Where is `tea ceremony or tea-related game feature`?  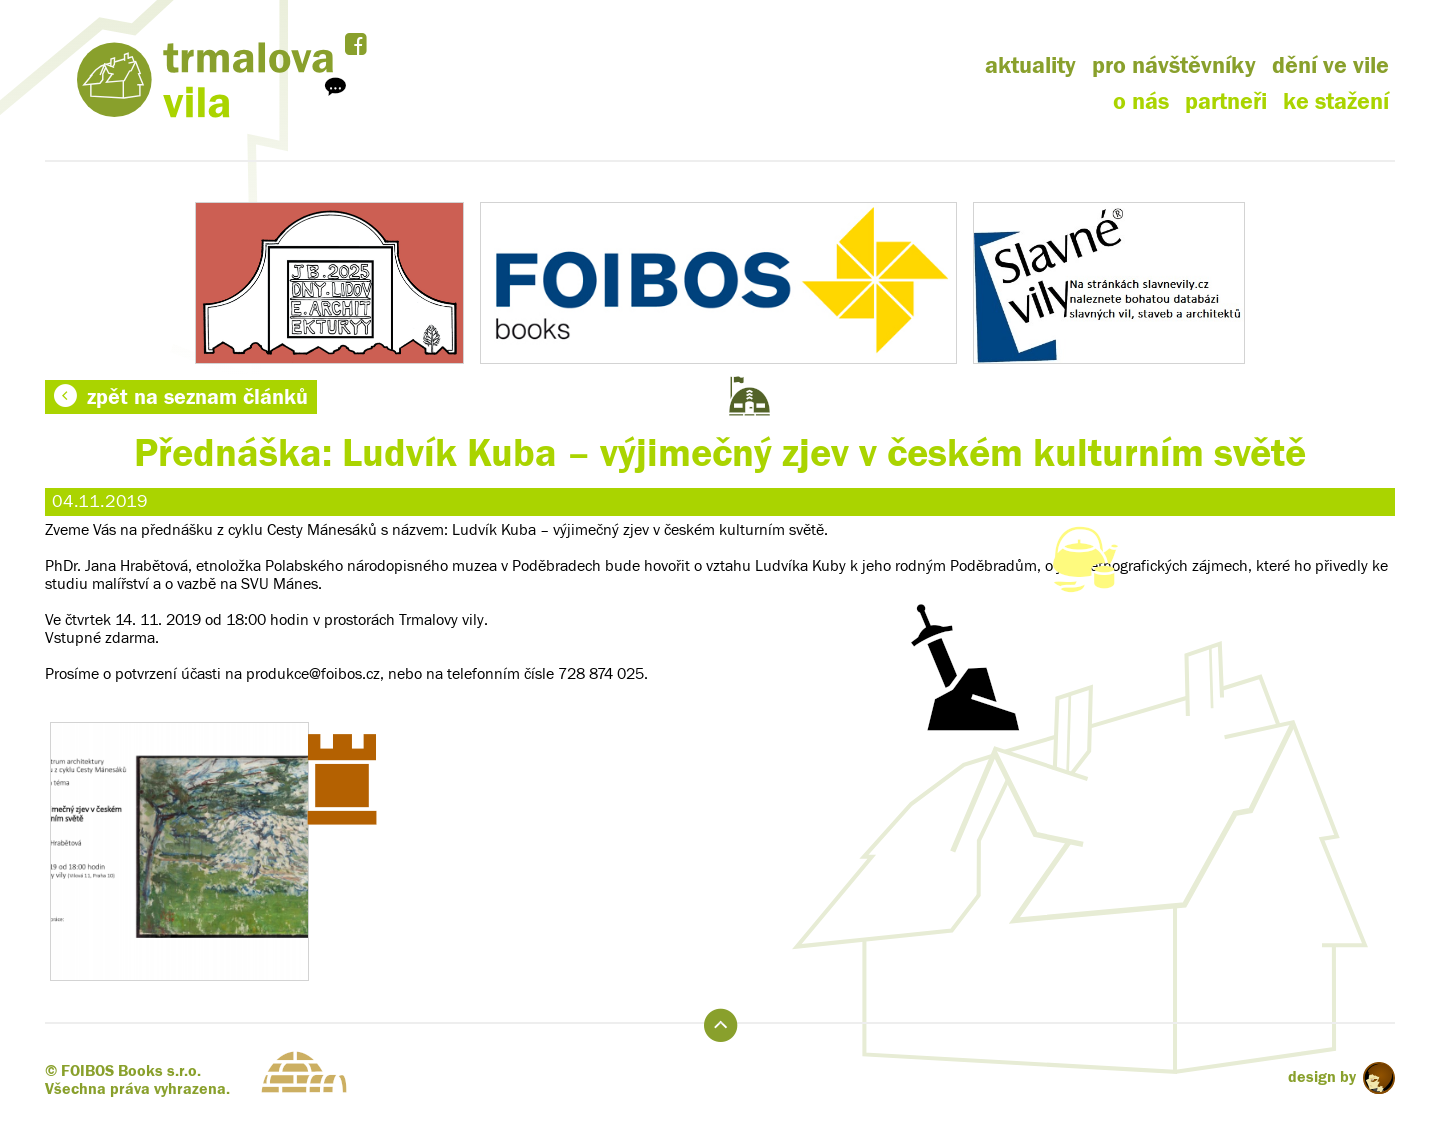 tea ceremony or tea-related game feature is located at coordinates (1085, 559).